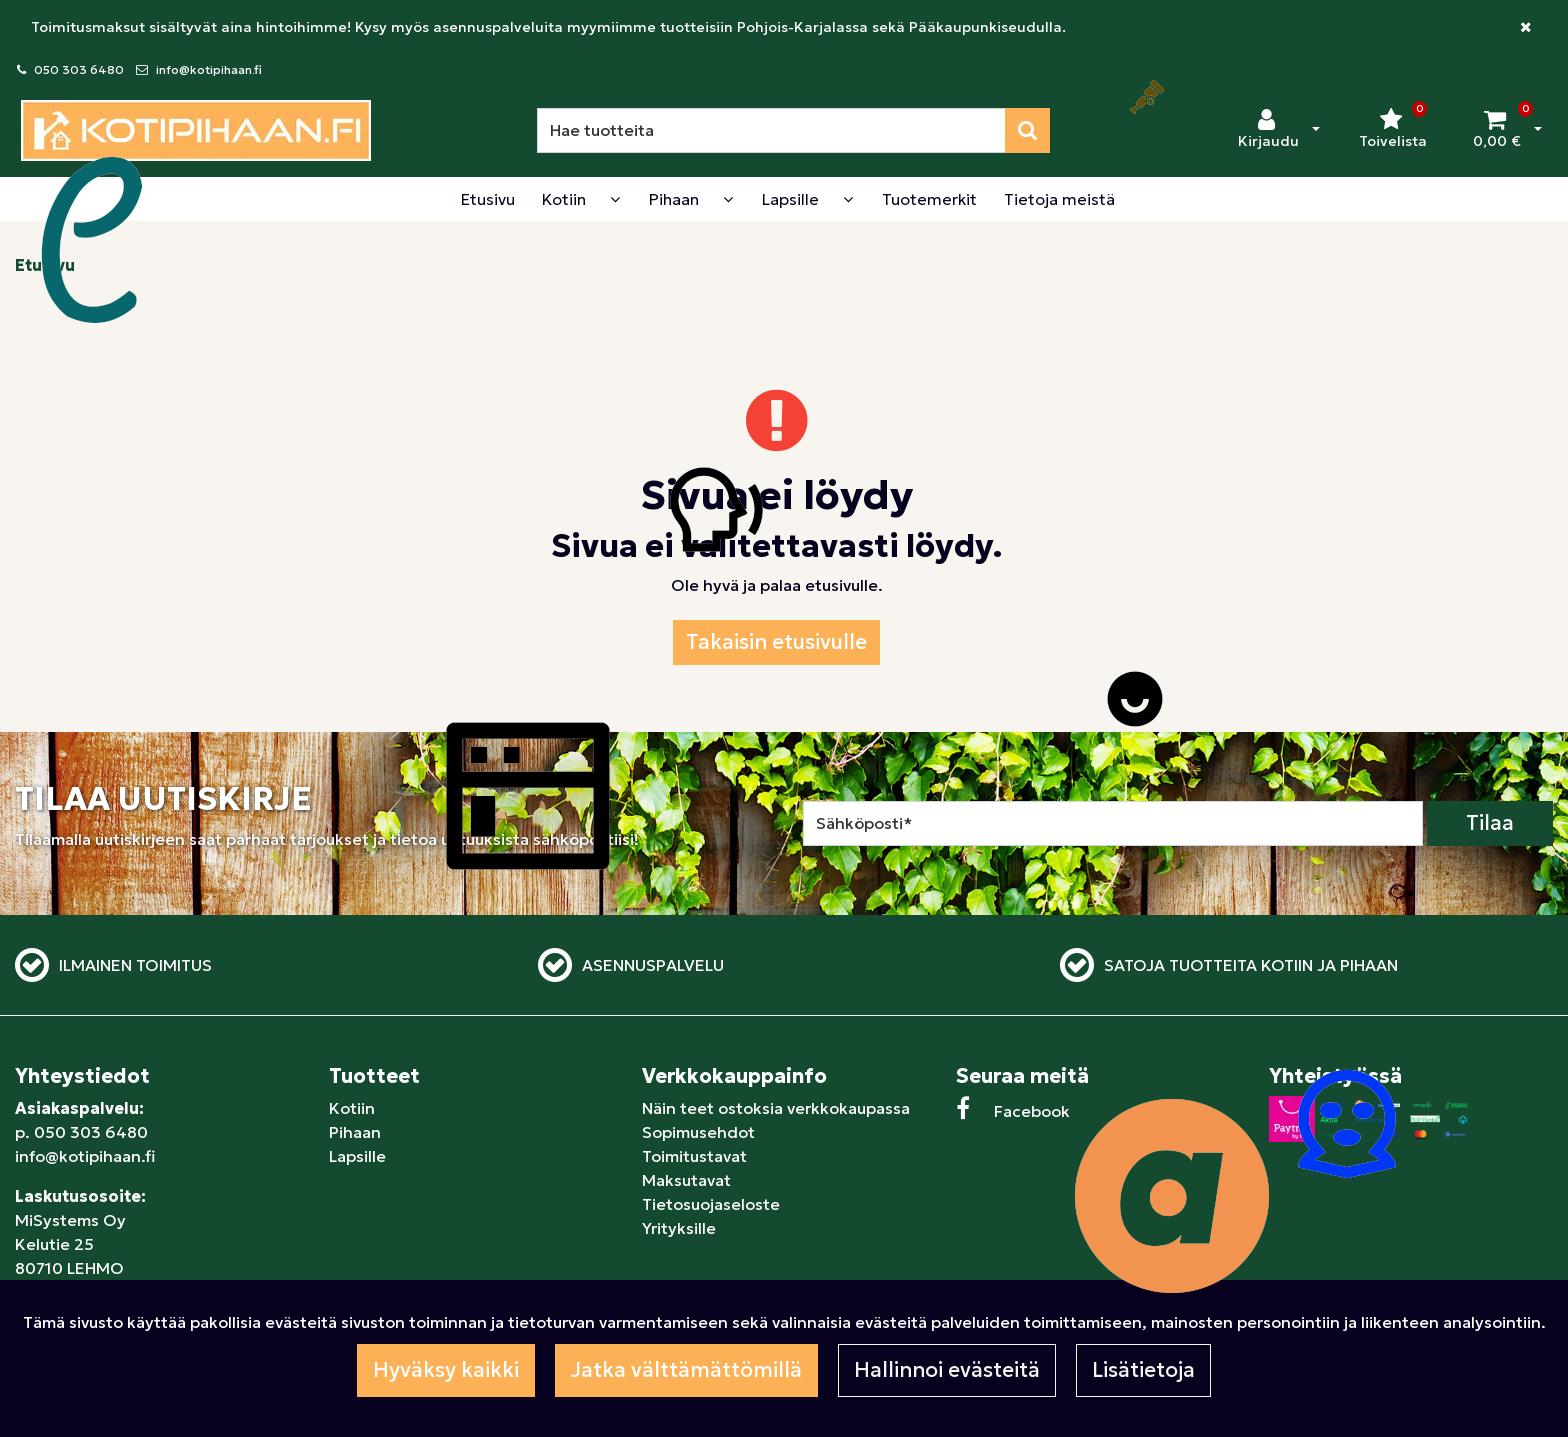 This screenshot has width=1568, height=1437. I want to click on opentelemetry logo, so click(1147, 97).